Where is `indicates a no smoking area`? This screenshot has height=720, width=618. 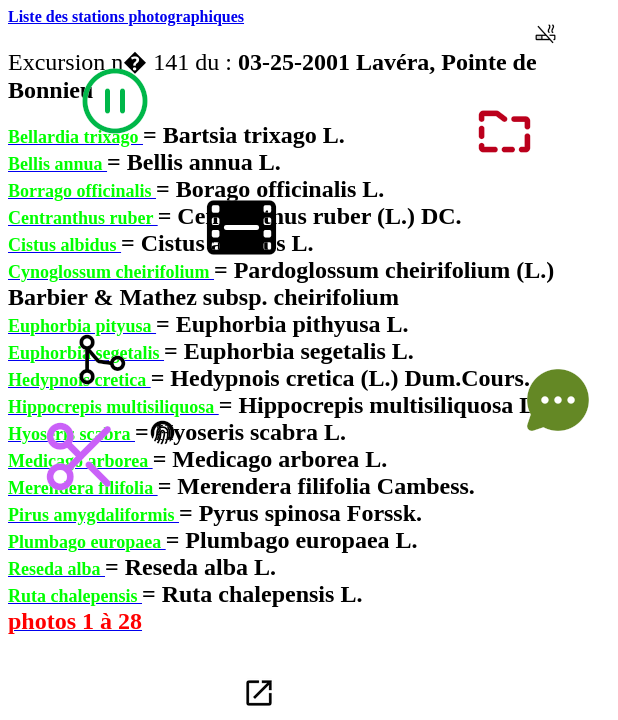 indicates a no smoking area is located at coordinates (545, 34).